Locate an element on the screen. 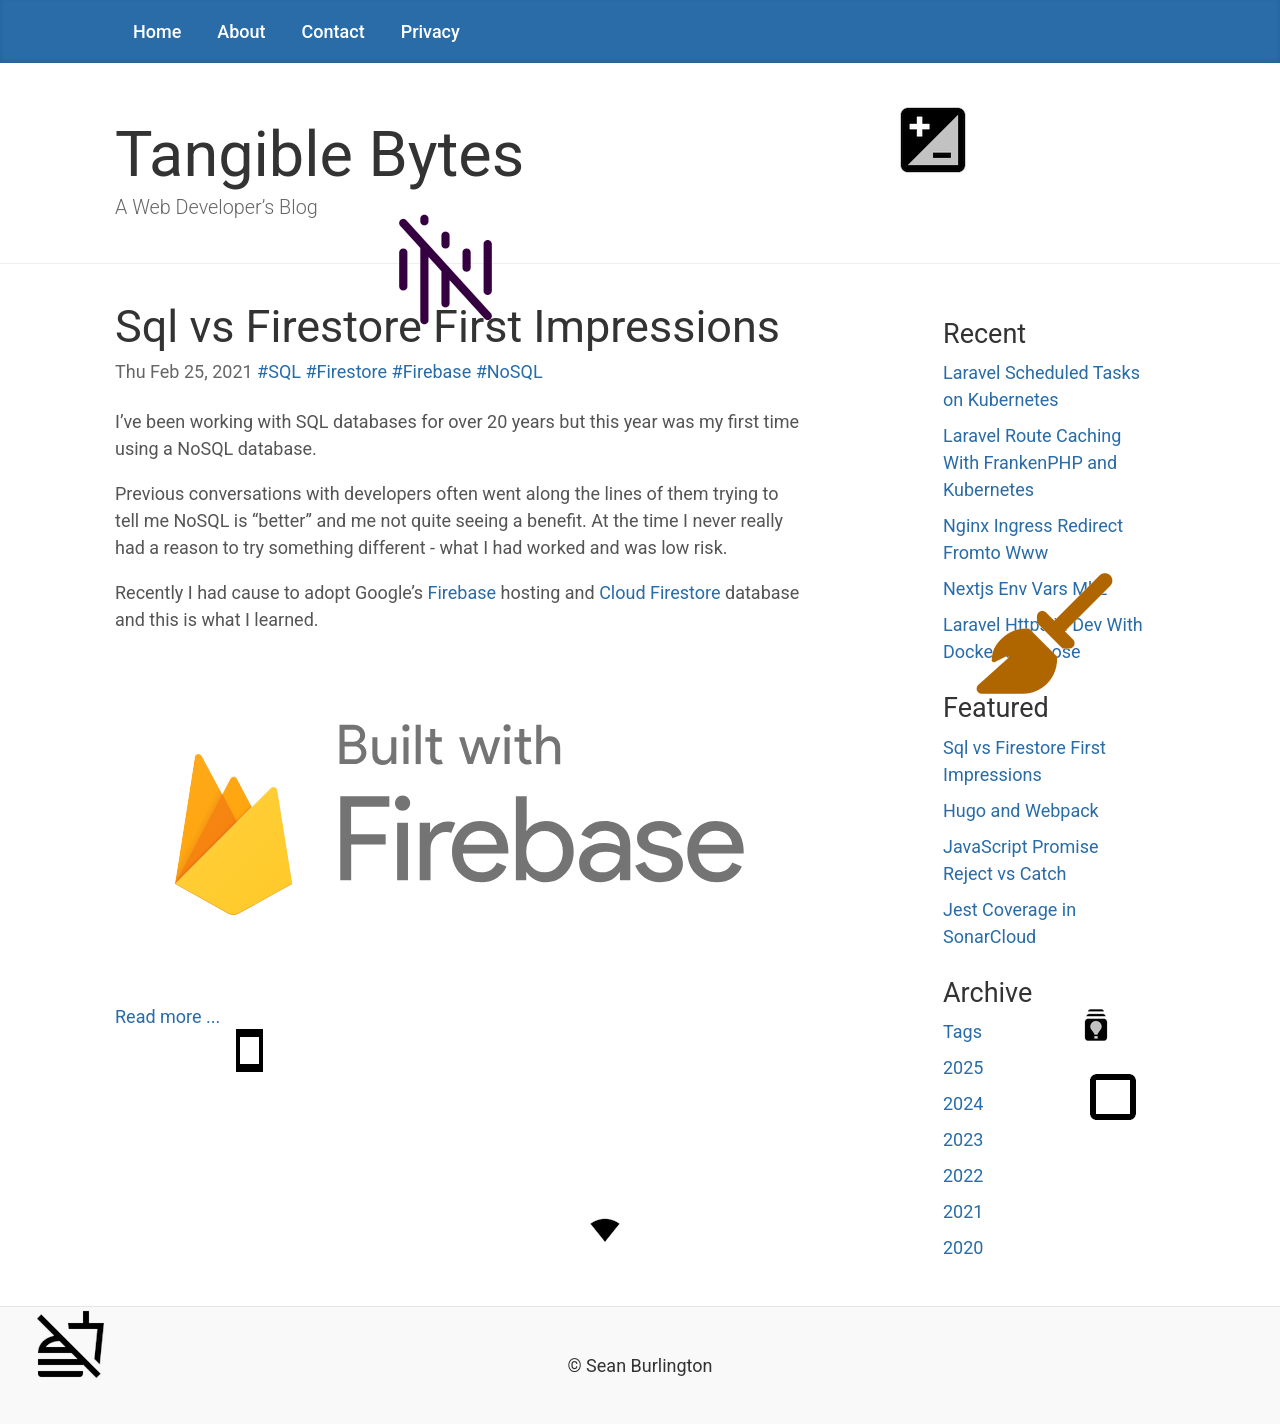 The width and height of the screenshot is (1280, 1424). mute or disable audio input is located at coordinates (445, 269).